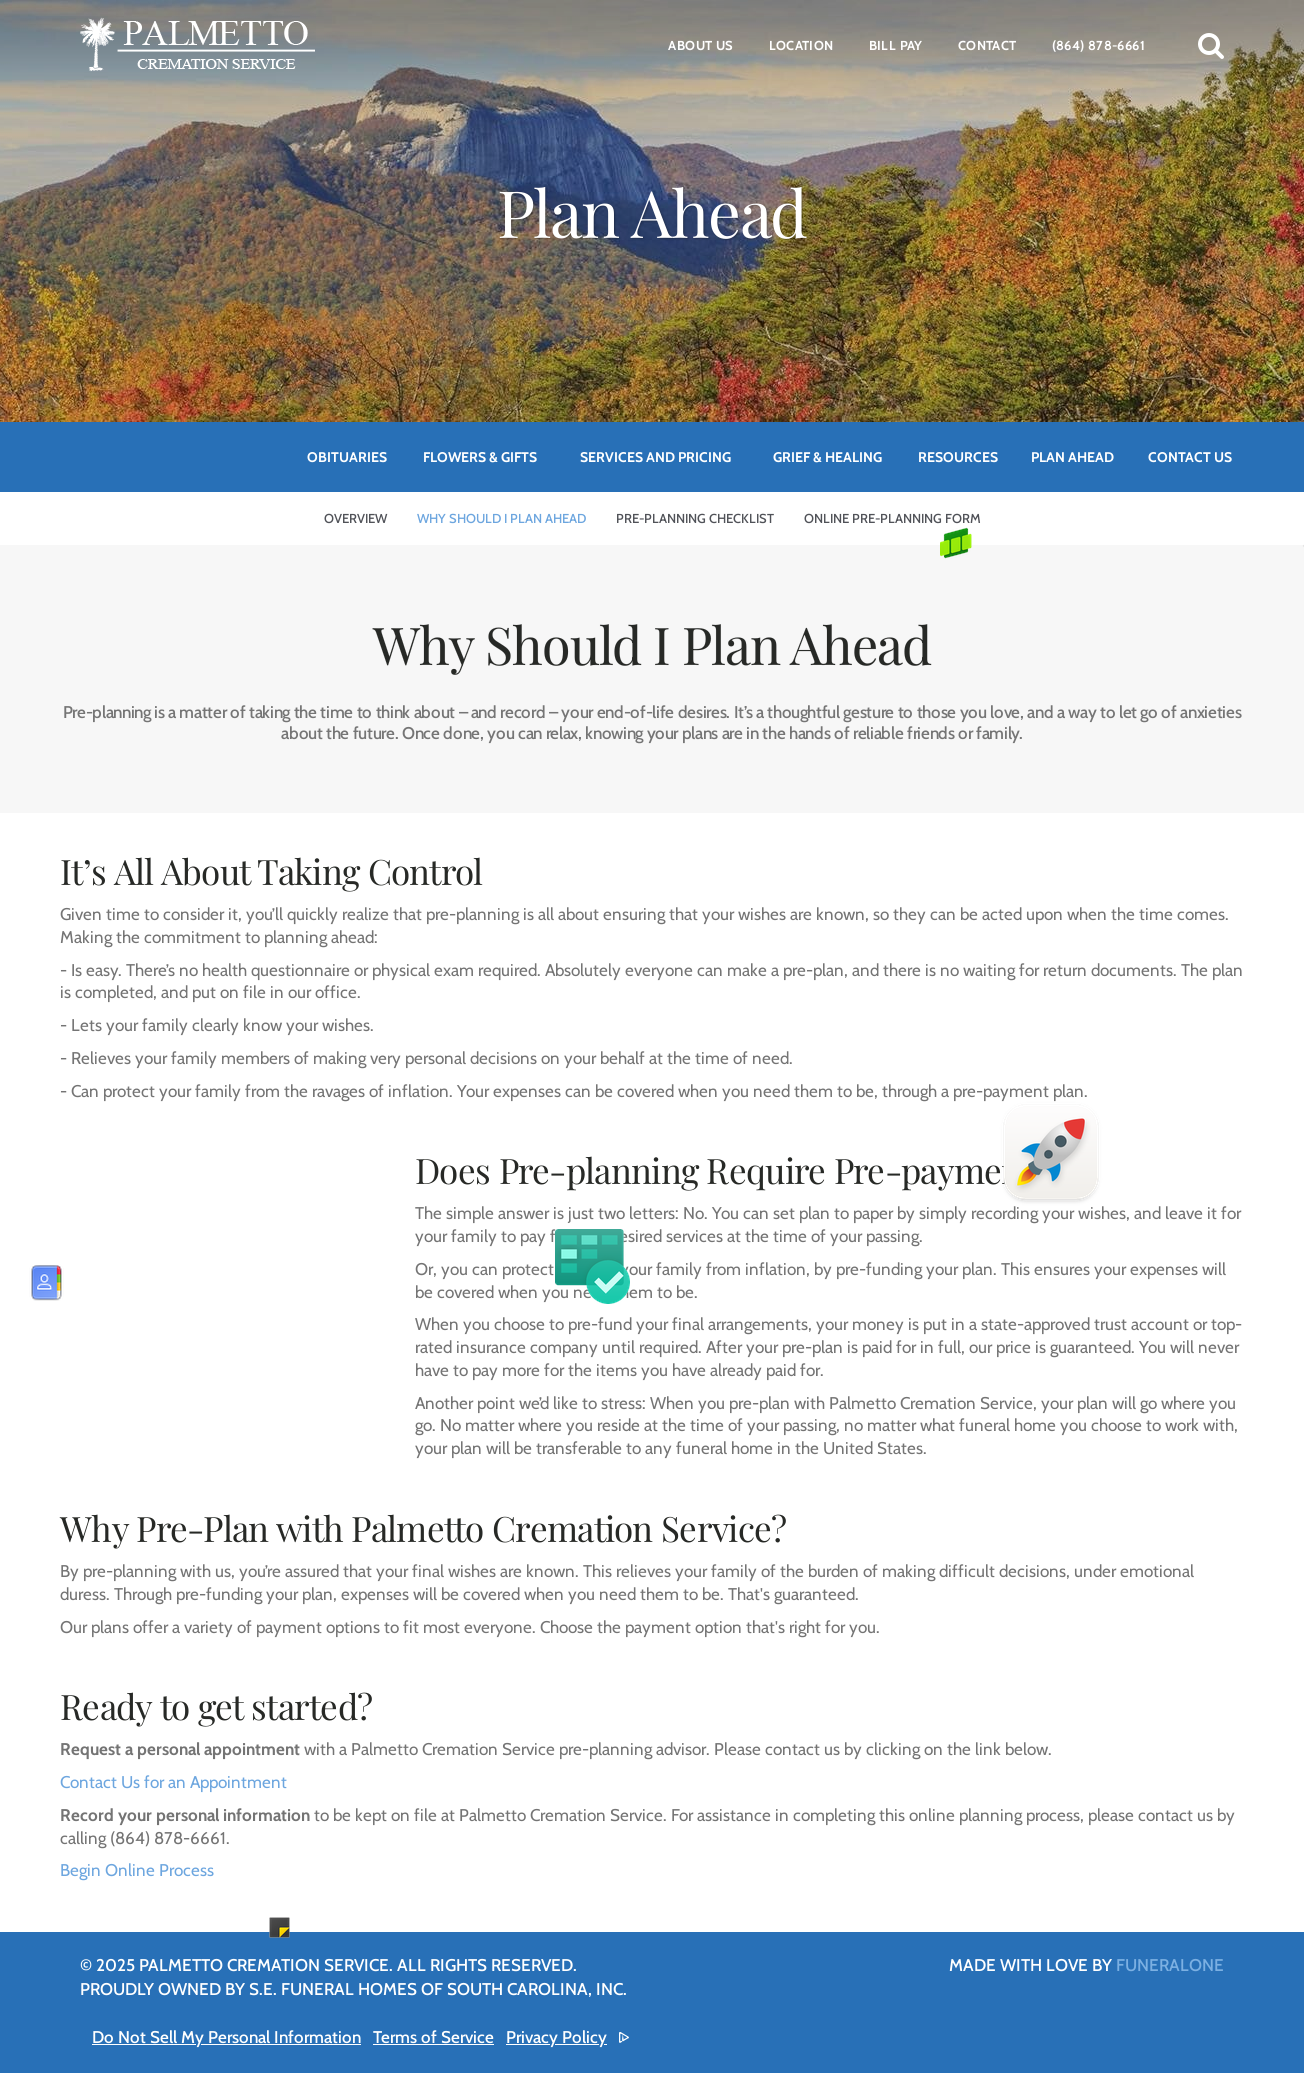 The width and height of the screenshot is (1304, 2073). What do you see at coordinates (279, 1927) in the screenshot?
I see `open sticky notes app` at bounding box center [279, 1927].